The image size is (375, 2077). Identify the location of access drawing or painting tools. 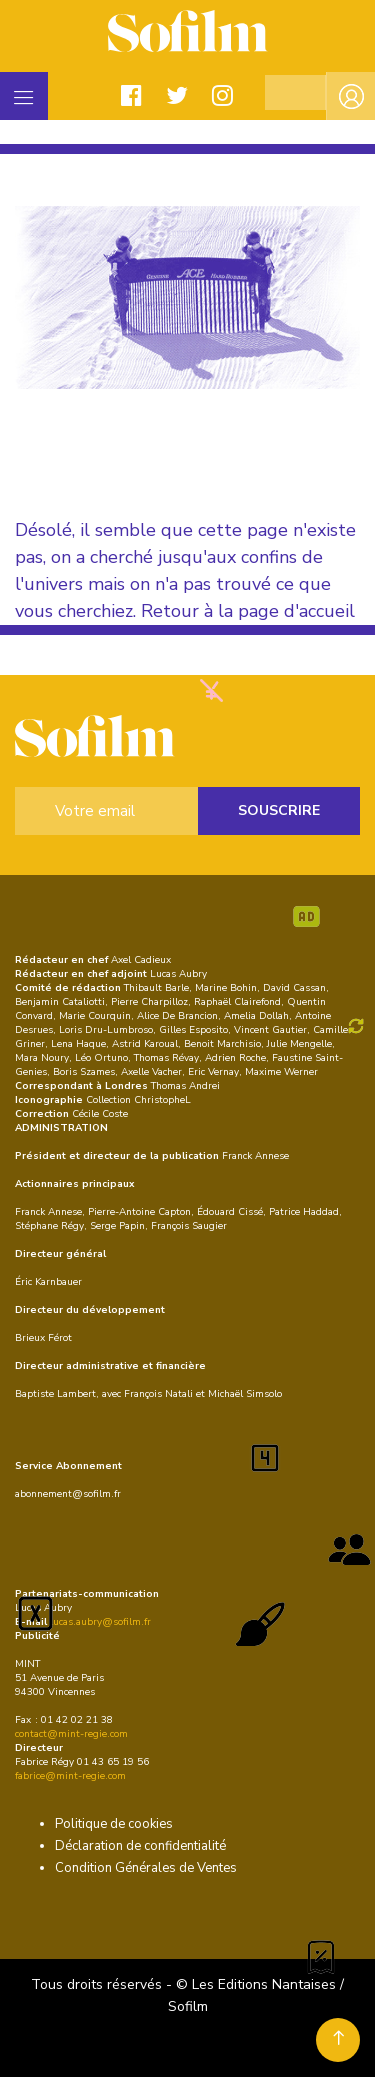
(262, 1625).